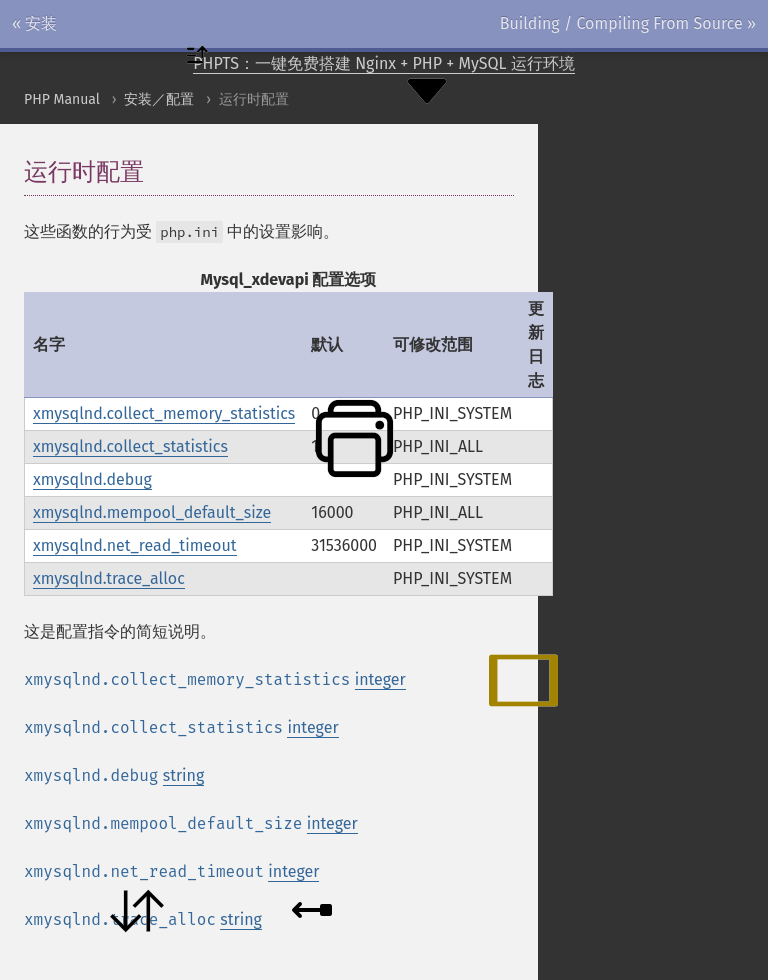  I want to click on switch to landscape mode, so click(523, 680).